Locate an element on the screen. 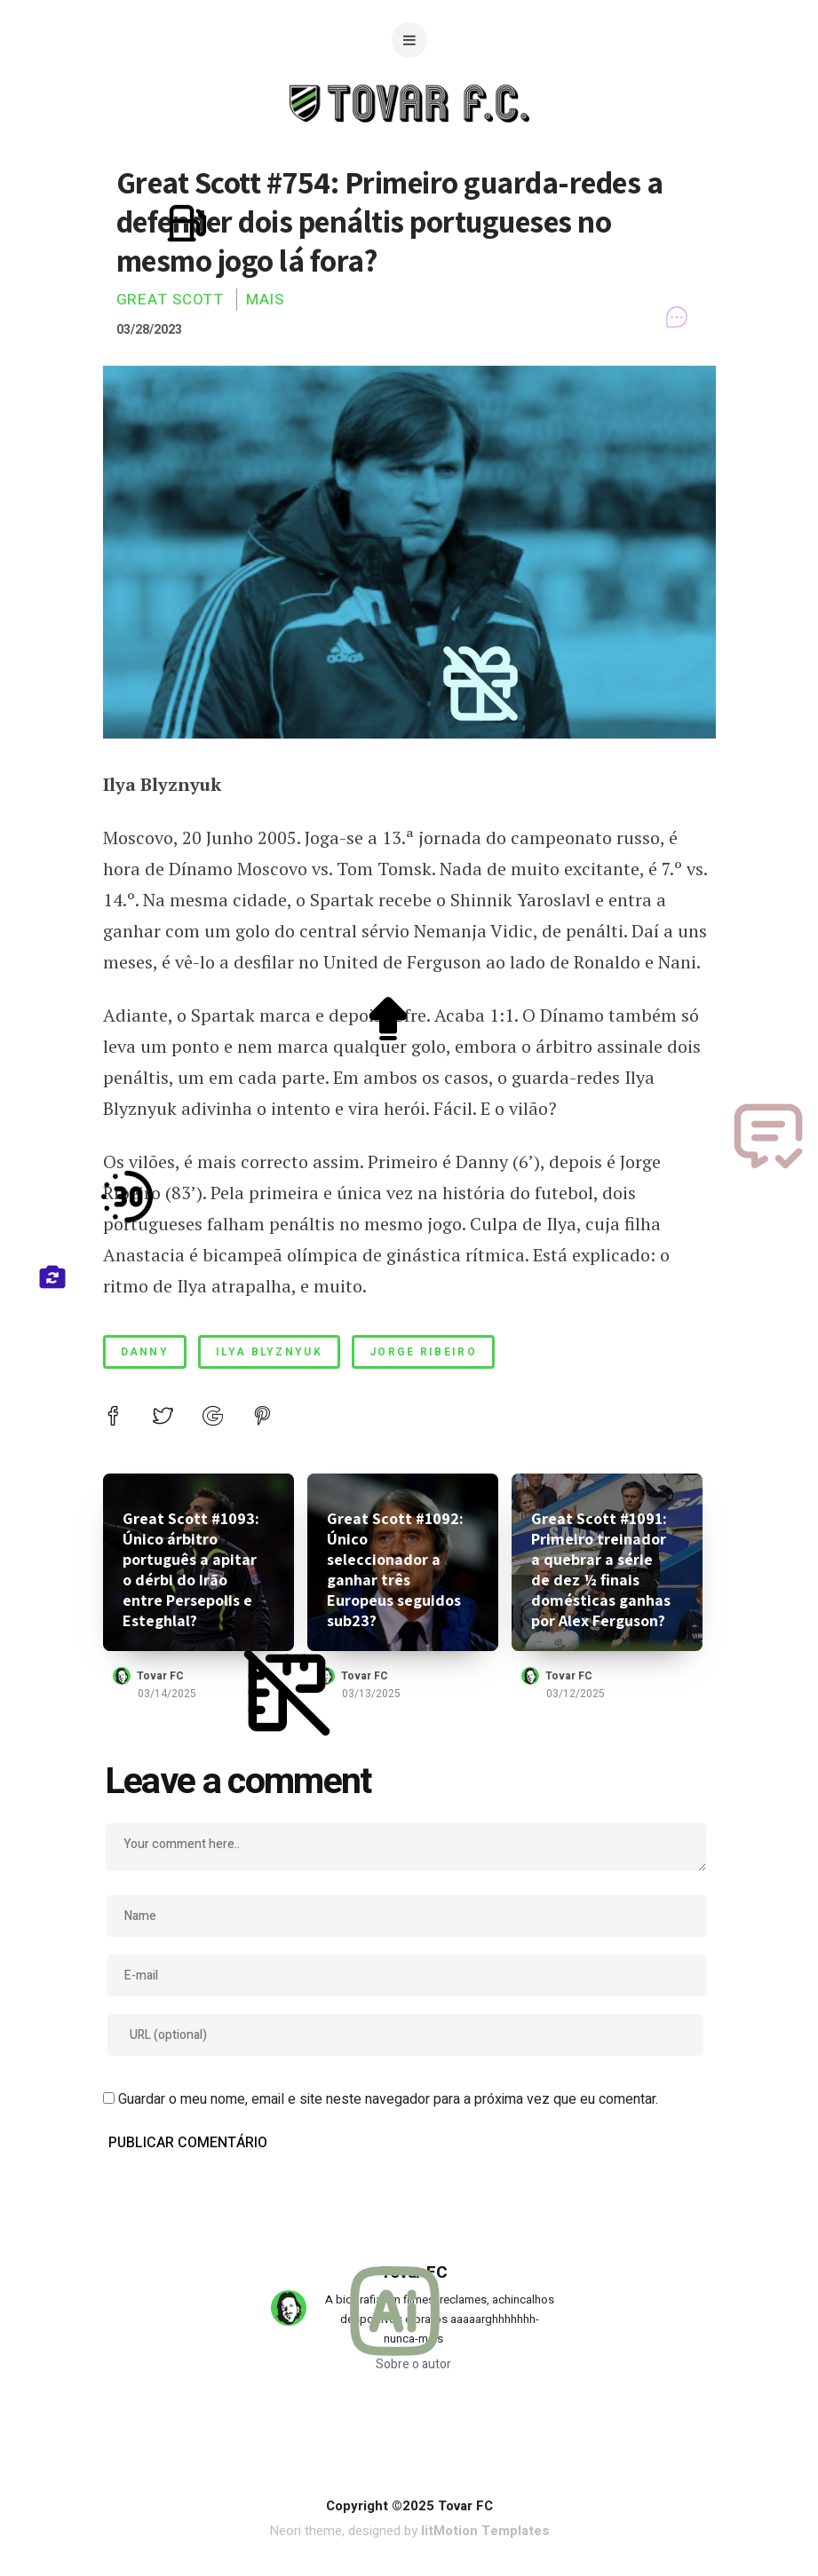  upload a file or document is located at coordinates (388, 1018).